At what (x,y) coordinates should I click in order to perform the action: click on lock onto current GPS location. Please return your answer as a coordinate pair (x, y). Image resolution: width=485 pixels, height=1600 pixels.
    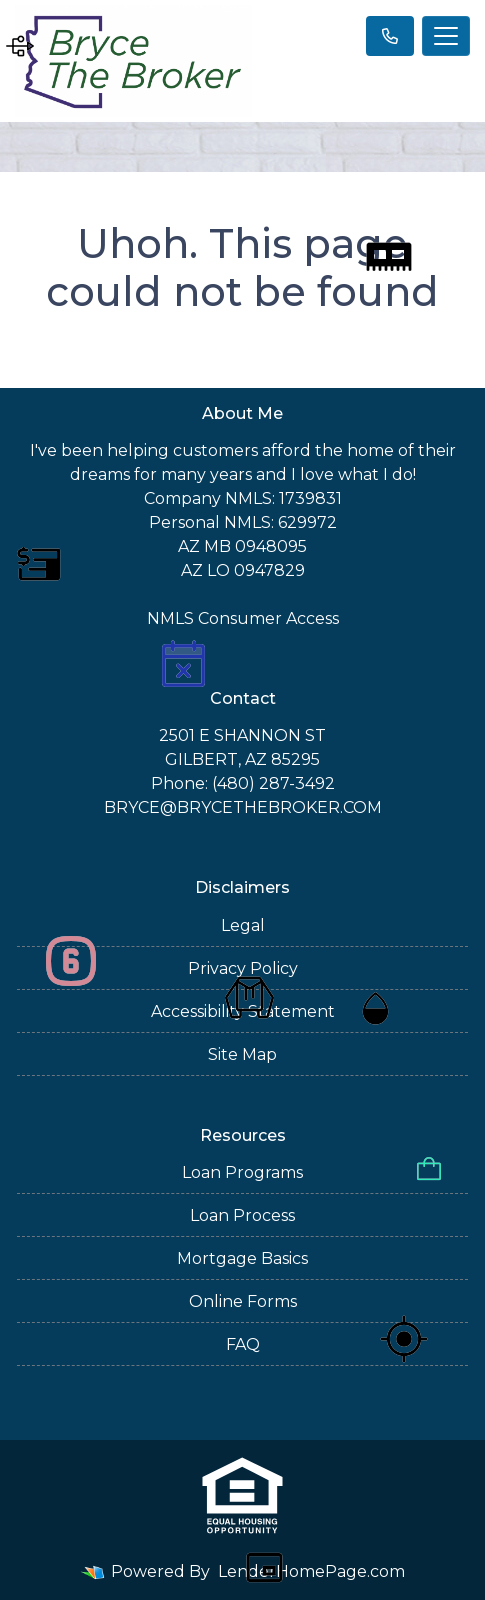
    Looking at the image, I should click on (404, 1339).